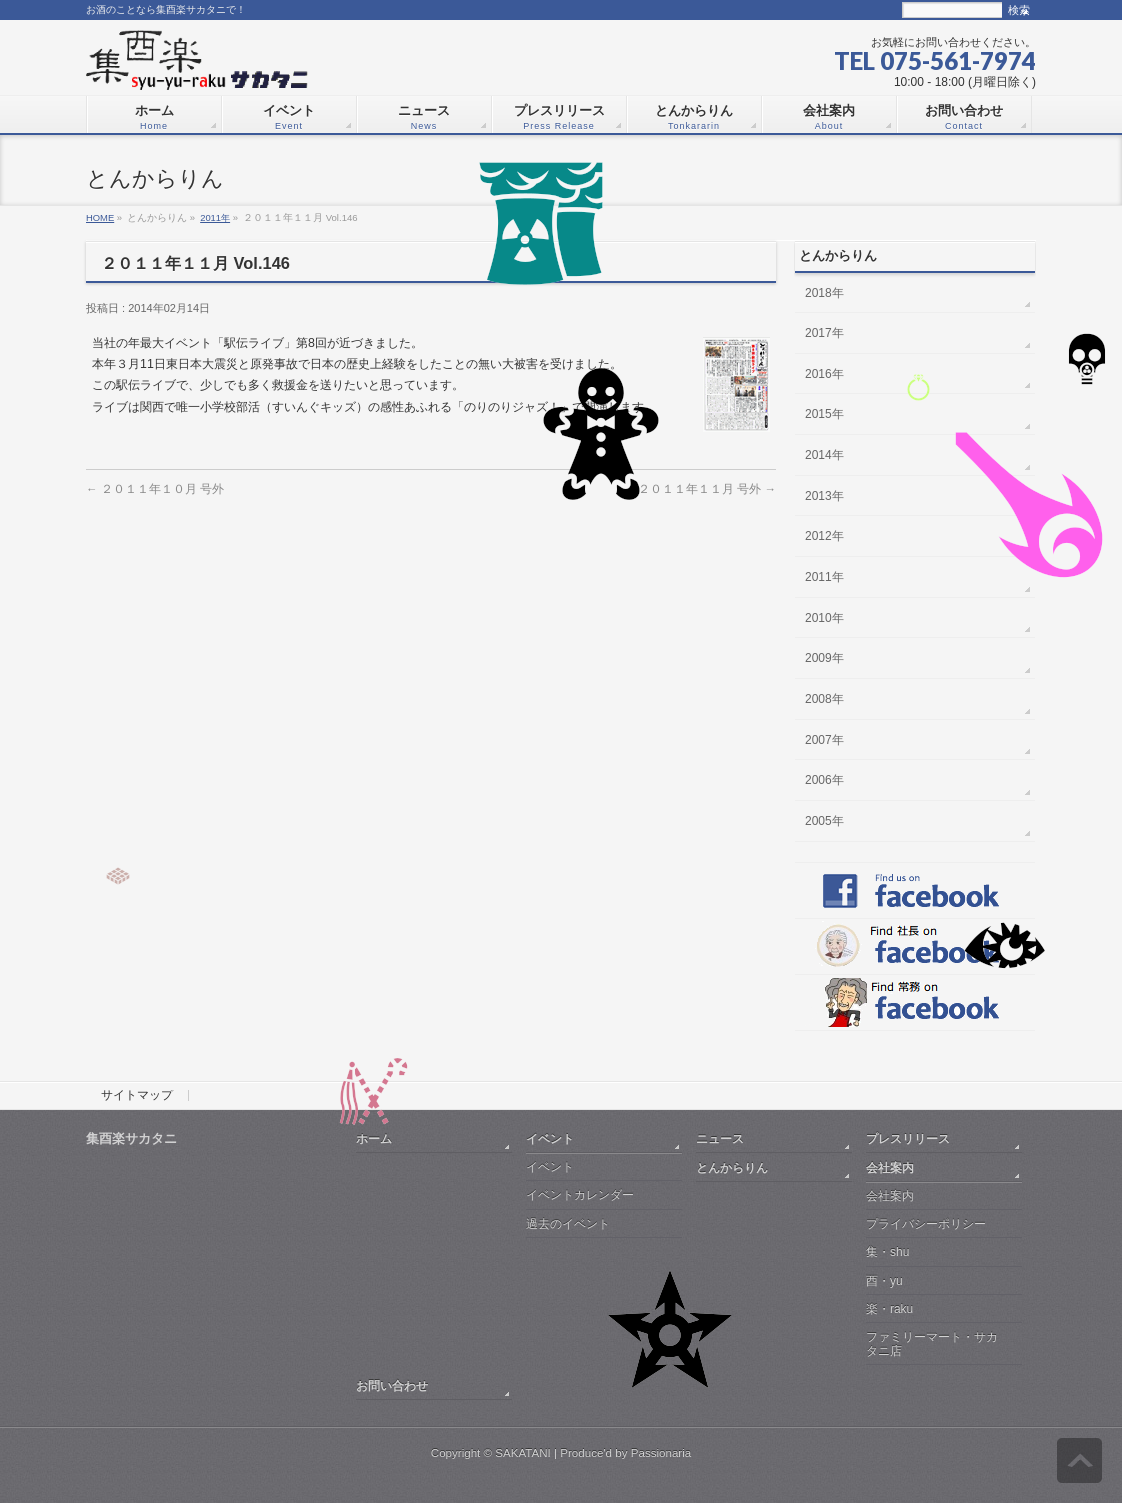 This screenshot has width=1122, height=1503. Describe the element at coordinates (918, 387) in the screenshot. I see `view jewelry or accessories collection` at that location.